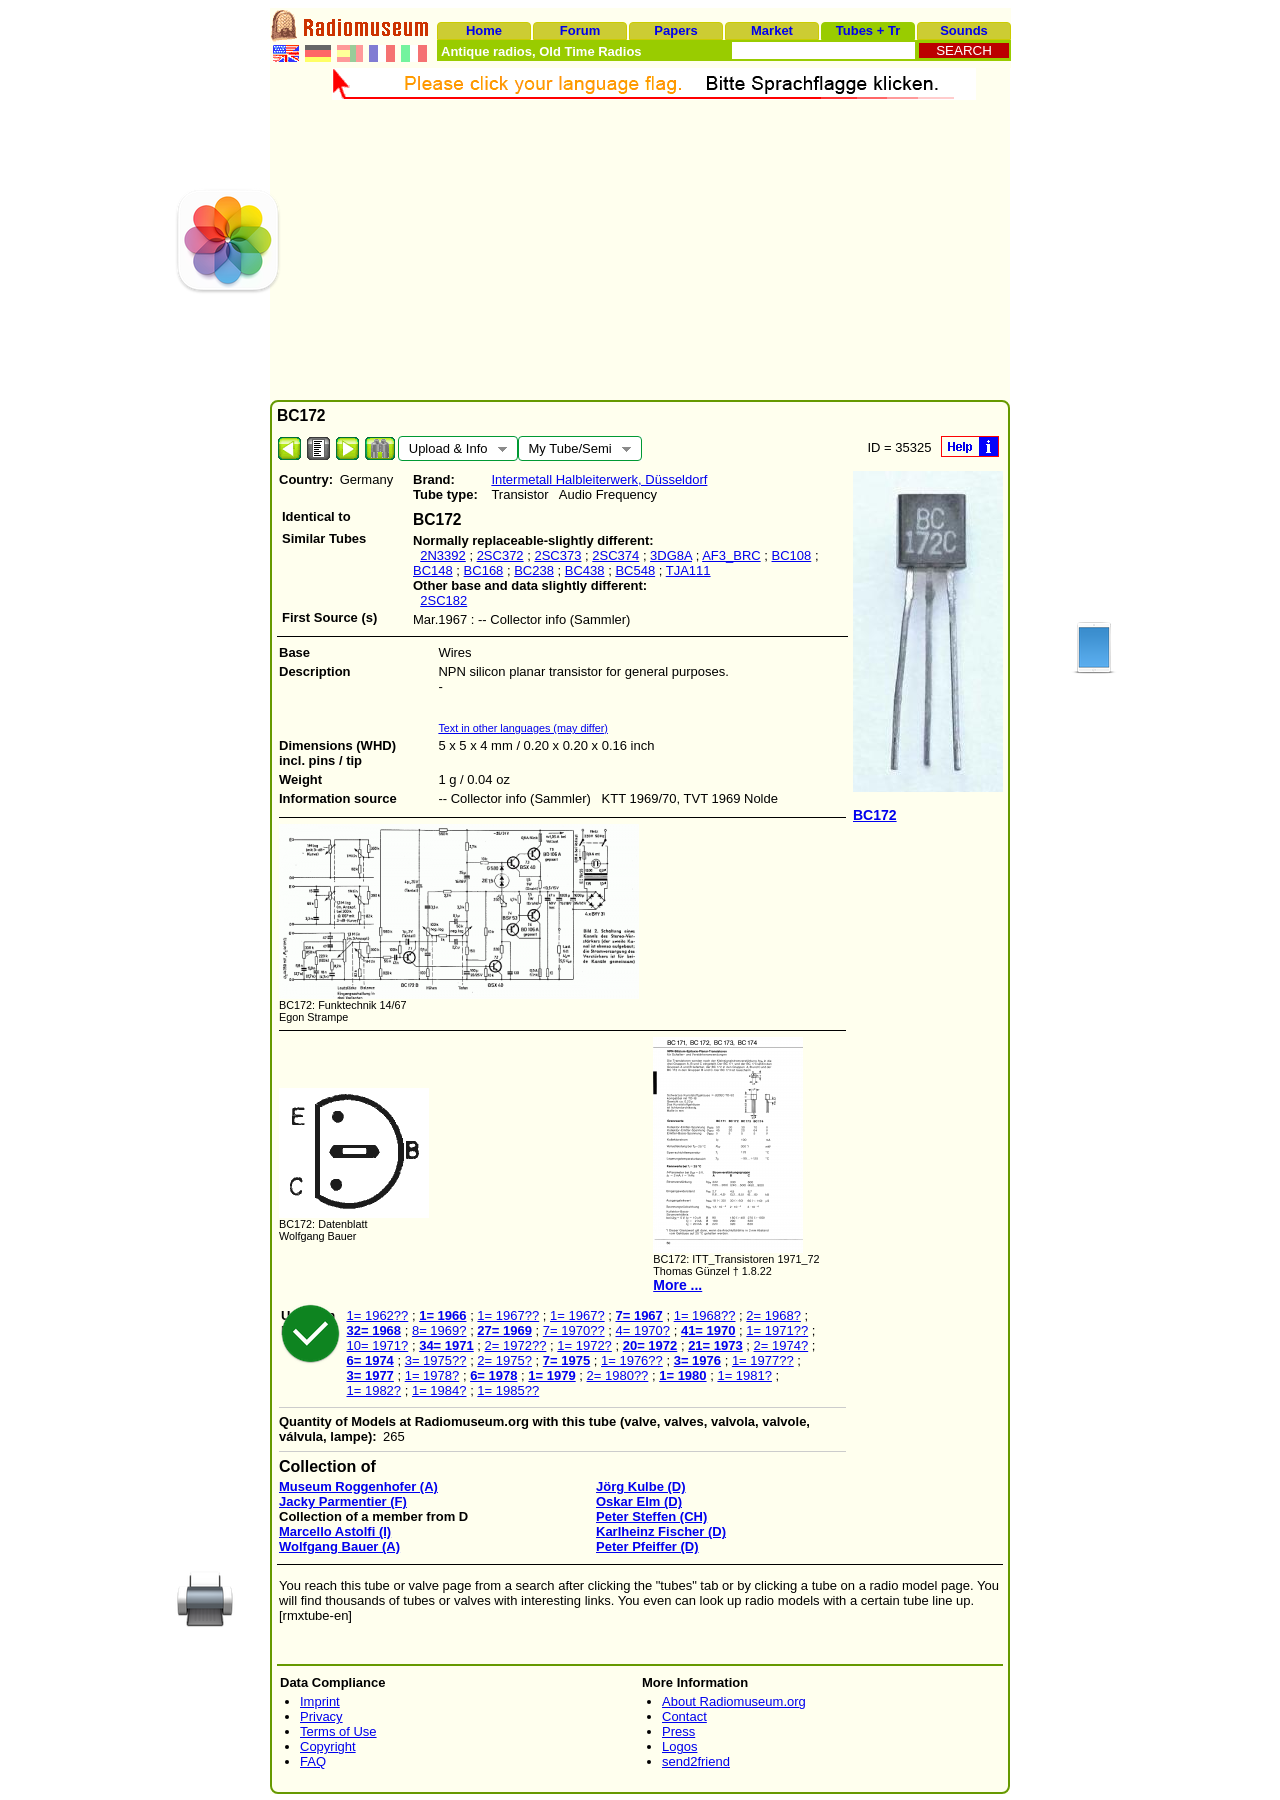 The width and height of the screenshot is (1280, 1800). Describe the element at coordinates (310, 1333) in the screenshot. I see `dropbox sync completed successfully` at that location.